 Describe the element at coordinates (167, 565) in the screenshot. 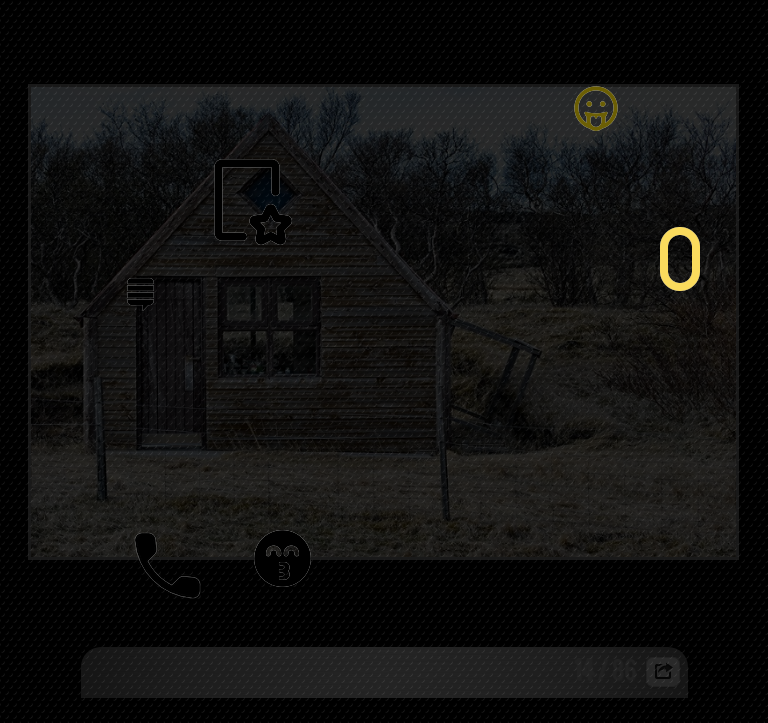

I see `make a phone call` at that location.